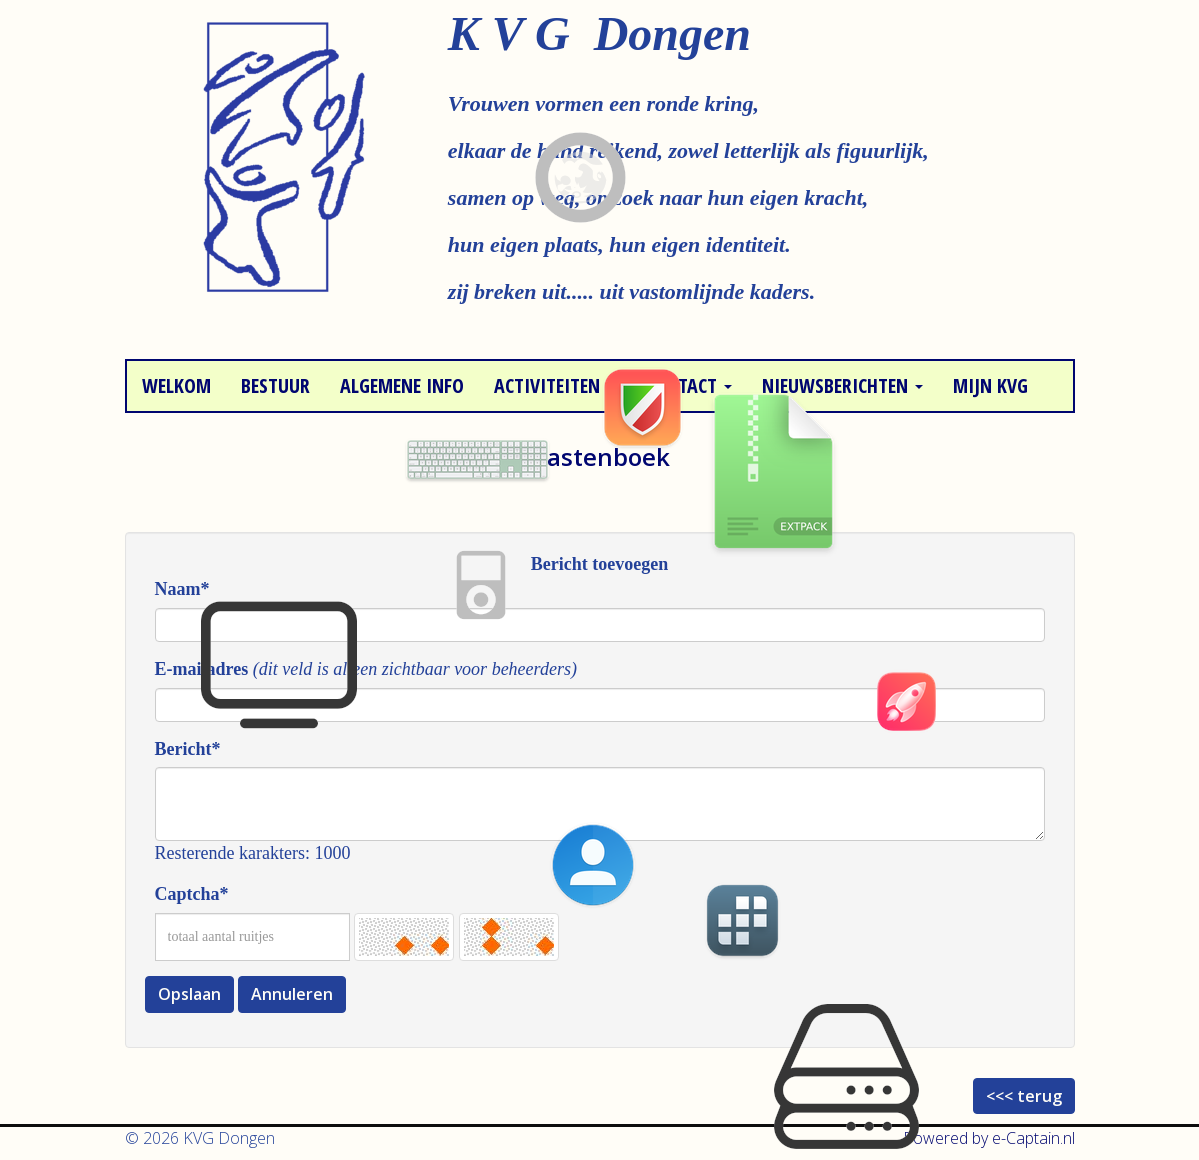 The image size is (1199, 1160). Describe the element at coordinates (742, 920) in the screenshot. I see `open stata statistical software` at that location.